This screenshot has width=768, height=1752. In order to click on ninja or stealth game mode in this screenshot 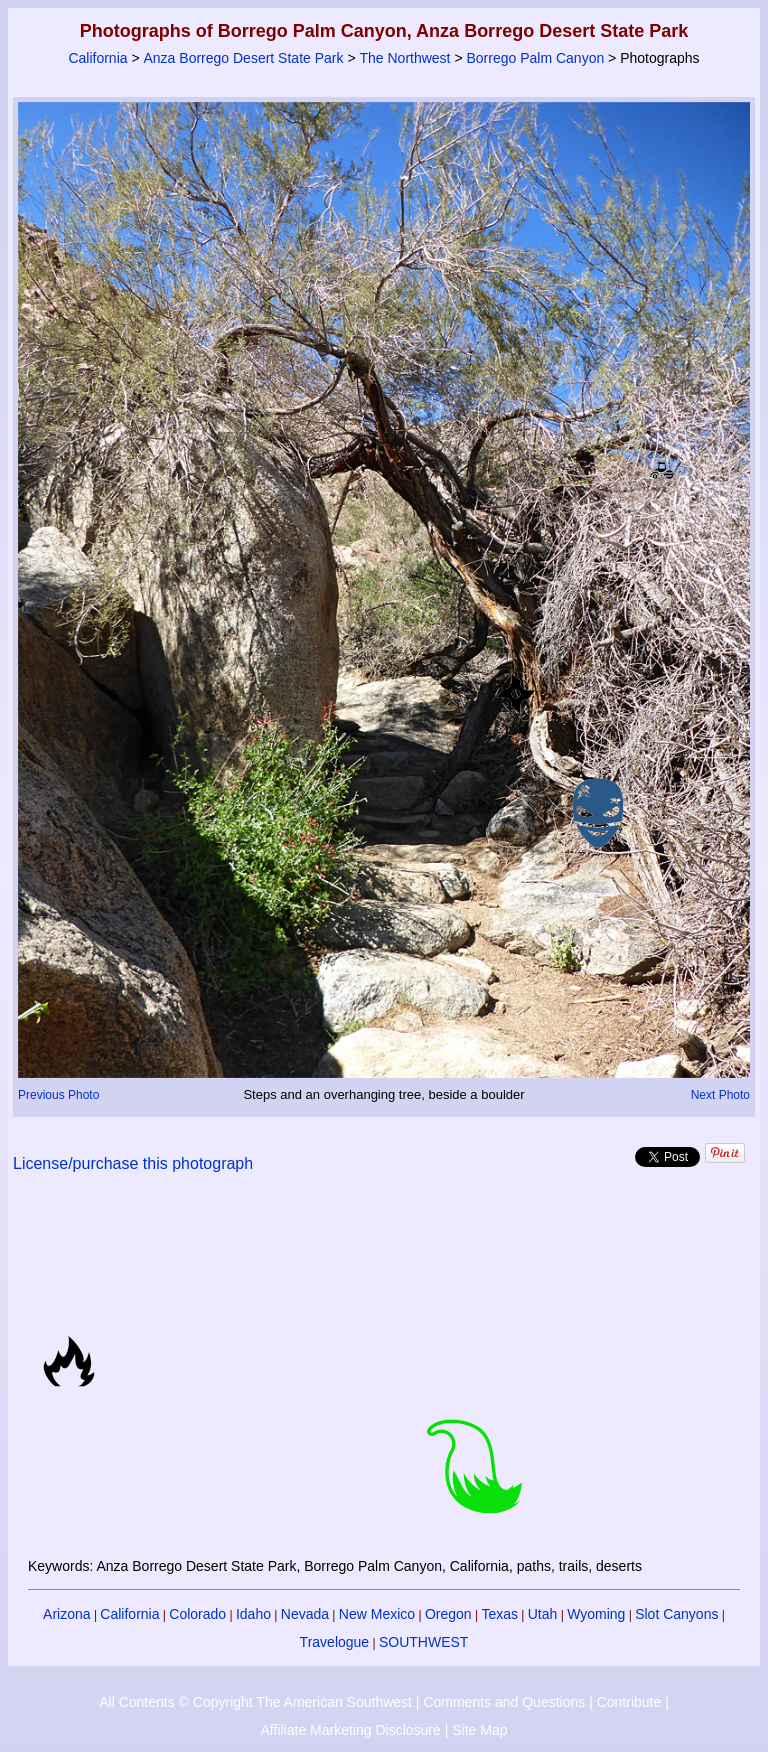, I will do `click(516, 694)`.